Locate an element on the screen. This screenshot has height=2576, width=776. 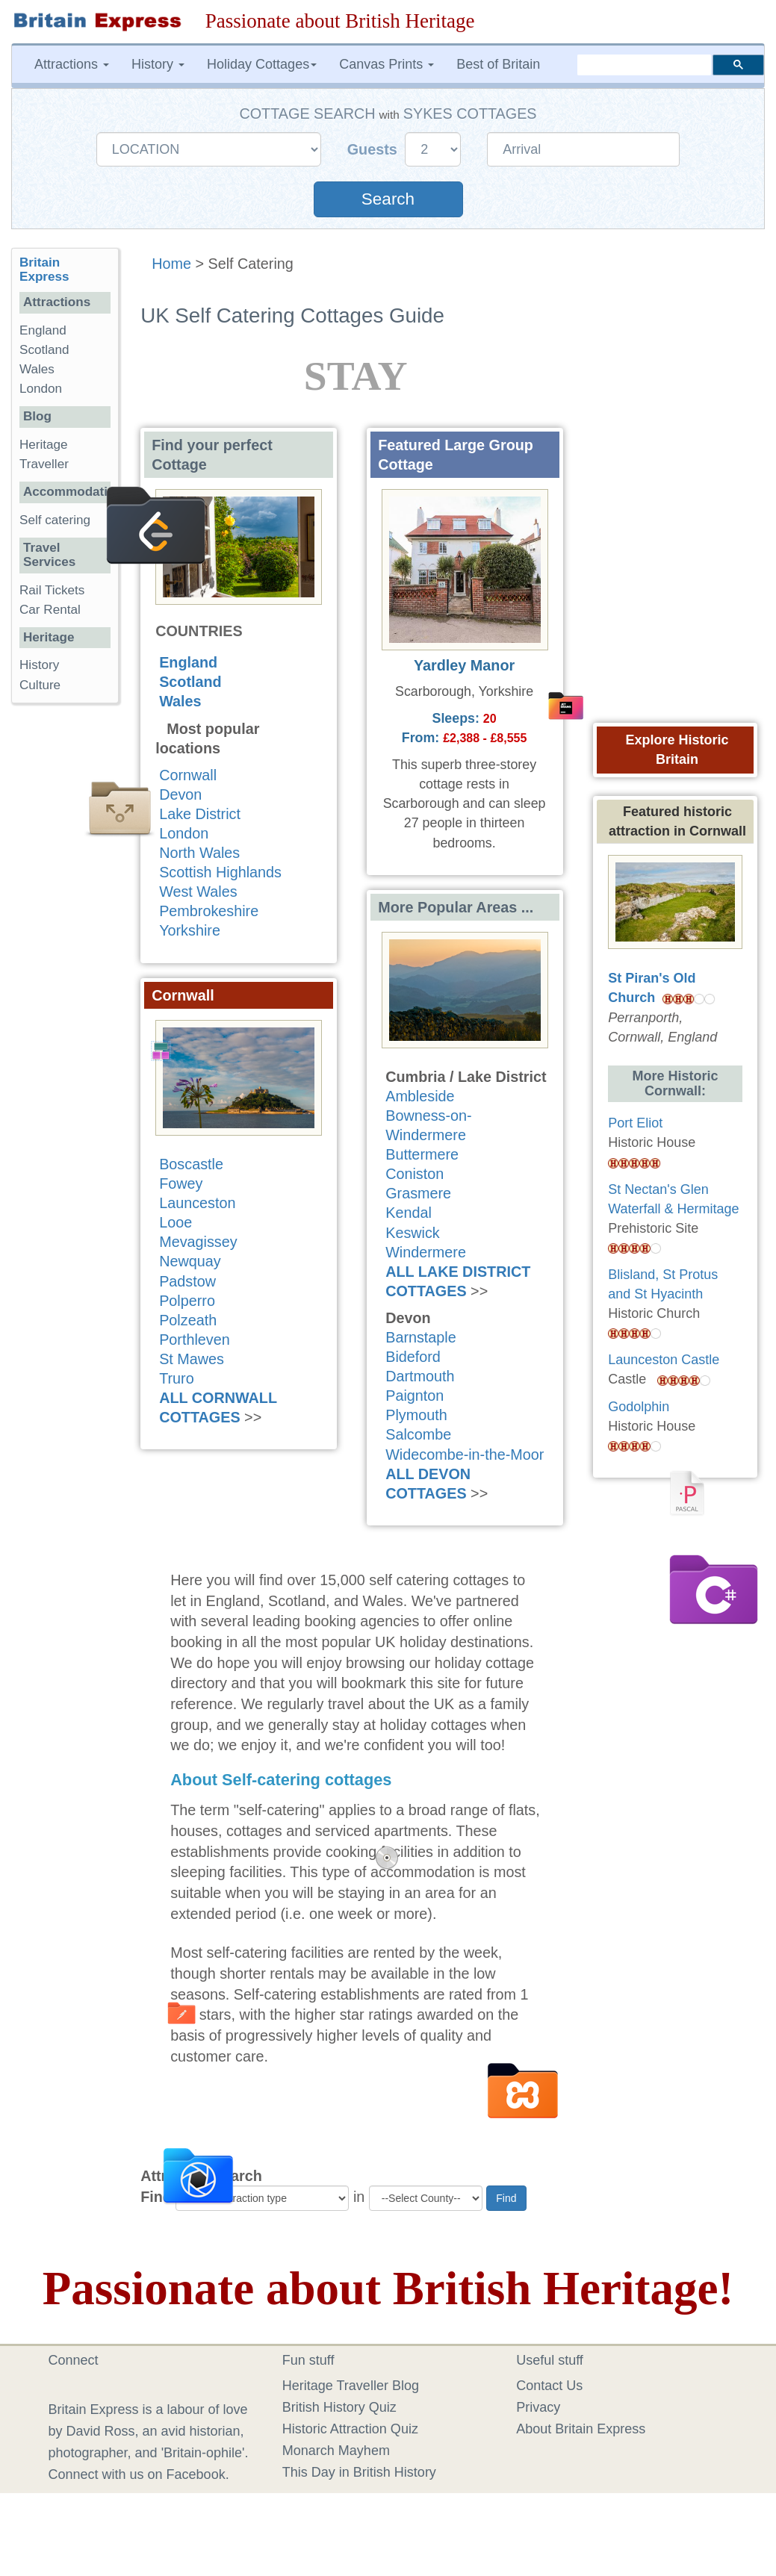
open folder containing C# project files is located at coordinates (713, 1592).